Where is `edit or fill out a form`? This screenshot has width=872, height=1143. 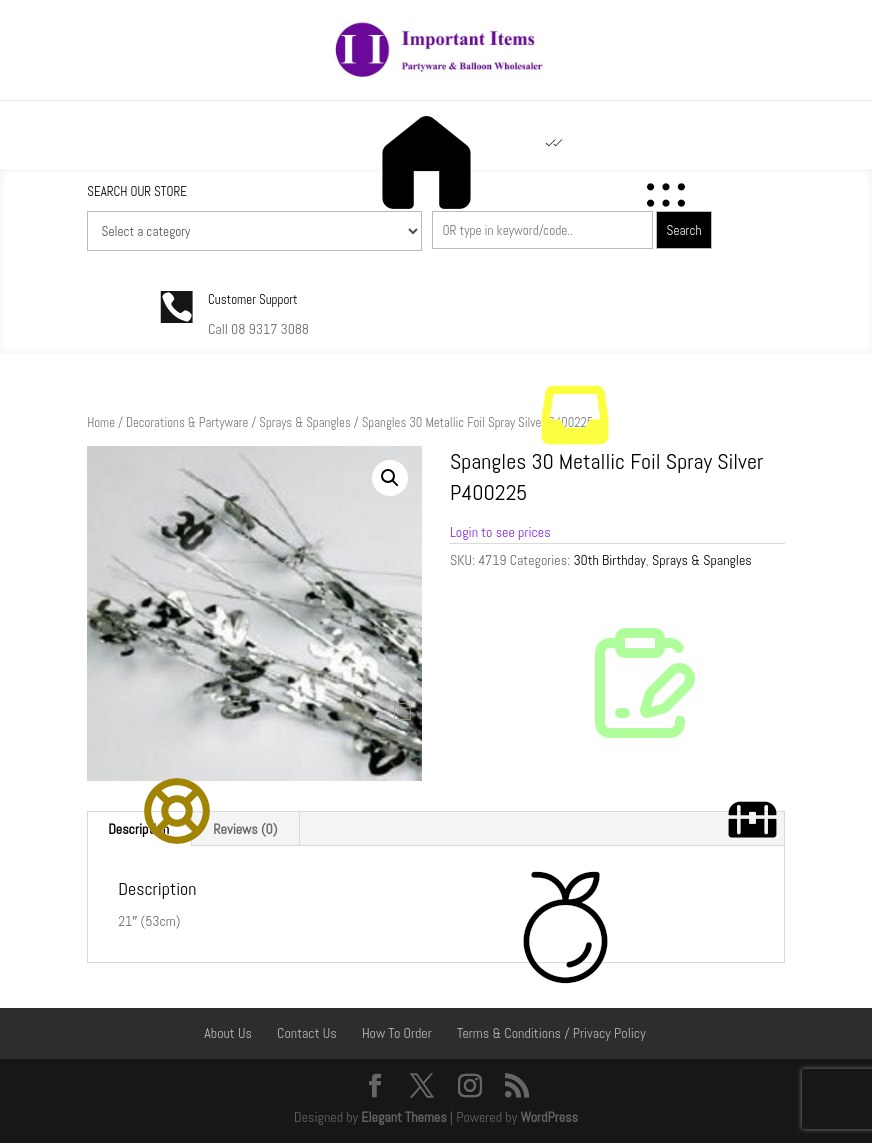
edit or fill out a form is located at coordinates (640, 683).